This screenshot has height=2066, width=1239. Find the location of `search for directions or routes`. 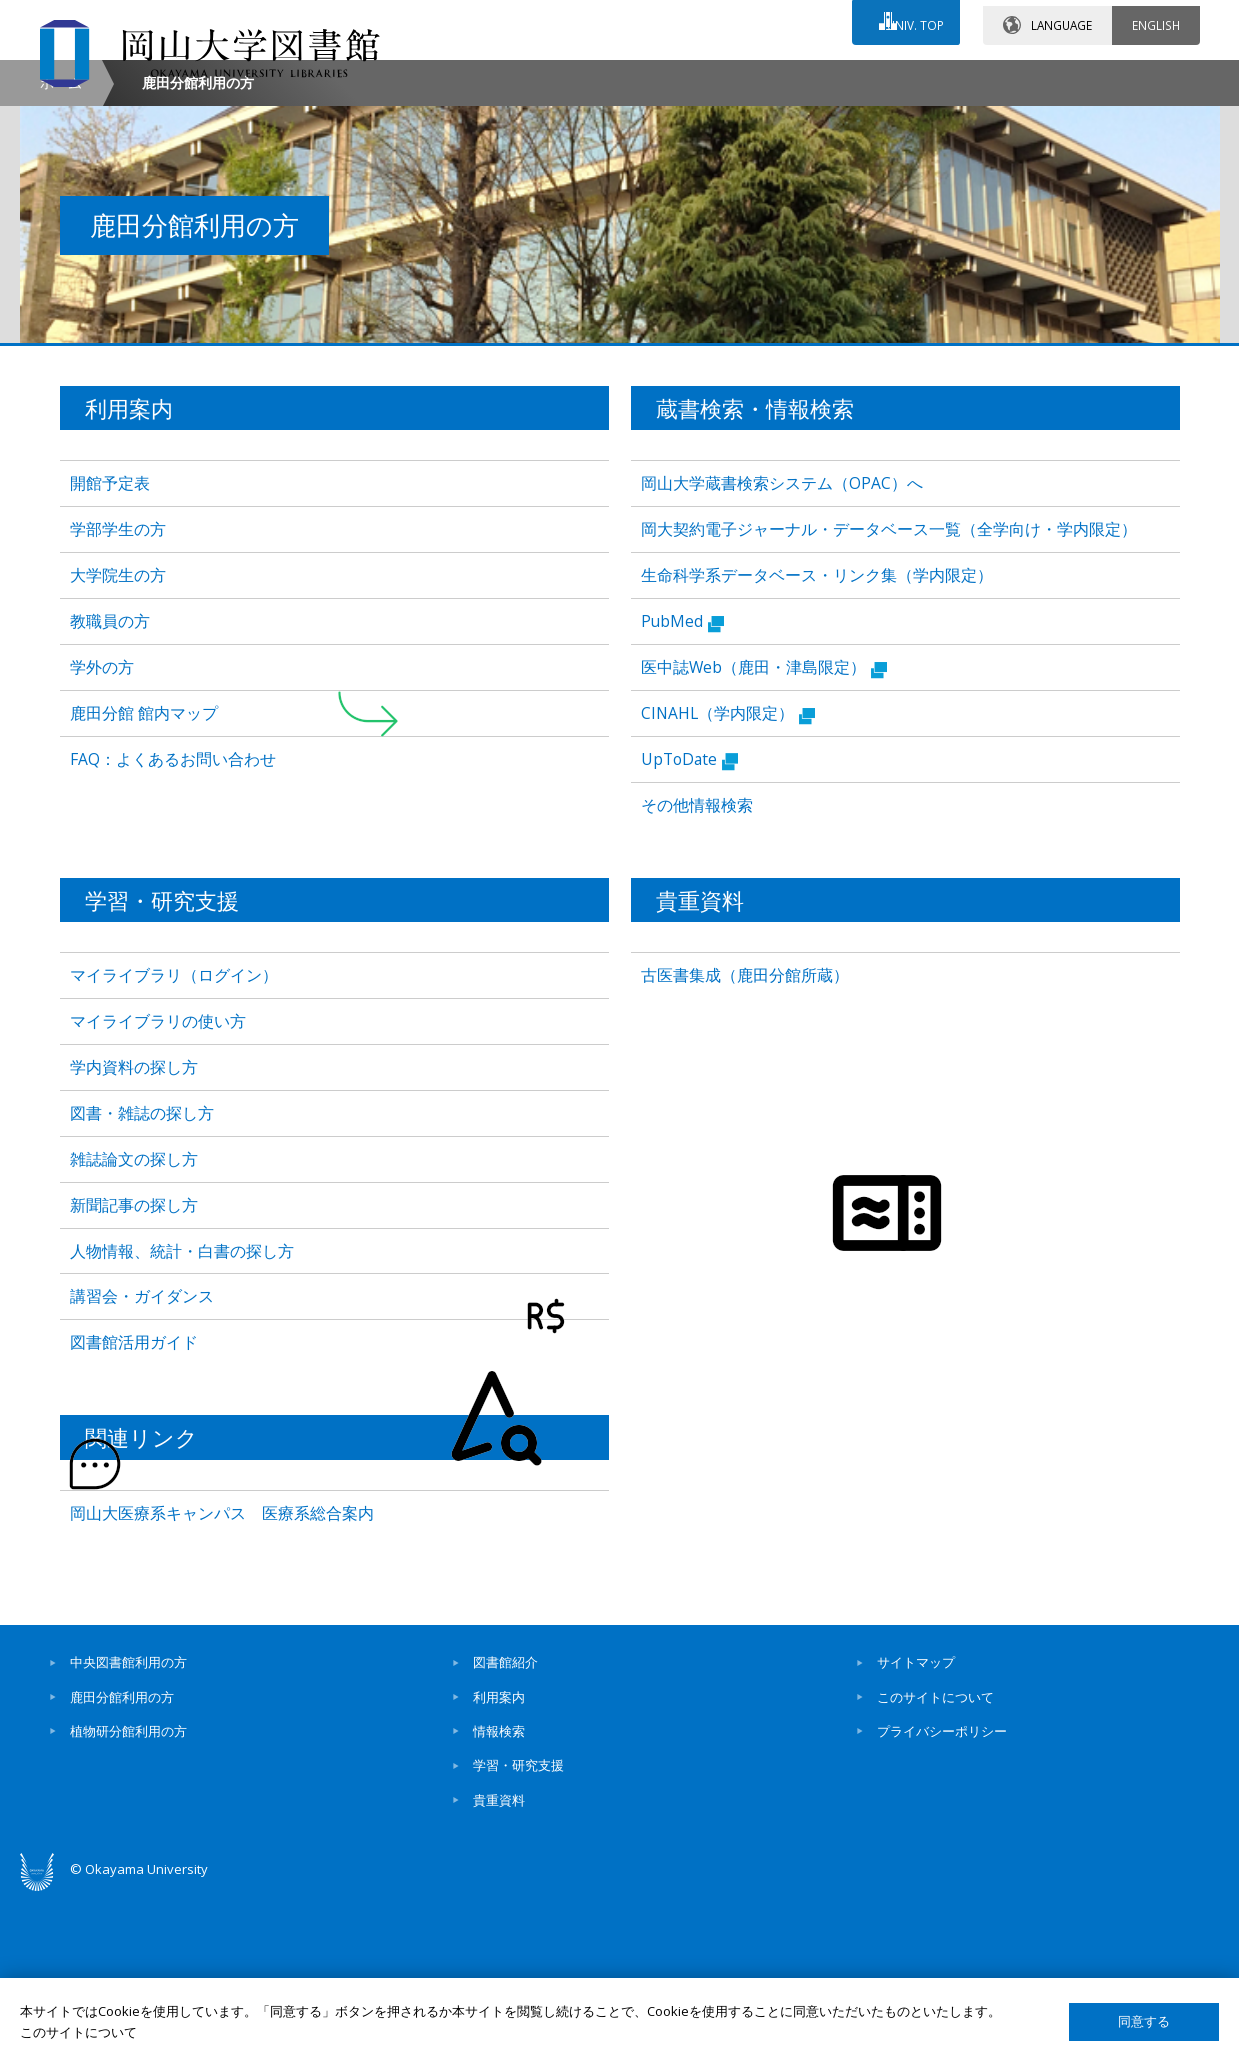

search for directions or routes is located at coordinates (492, 1416).